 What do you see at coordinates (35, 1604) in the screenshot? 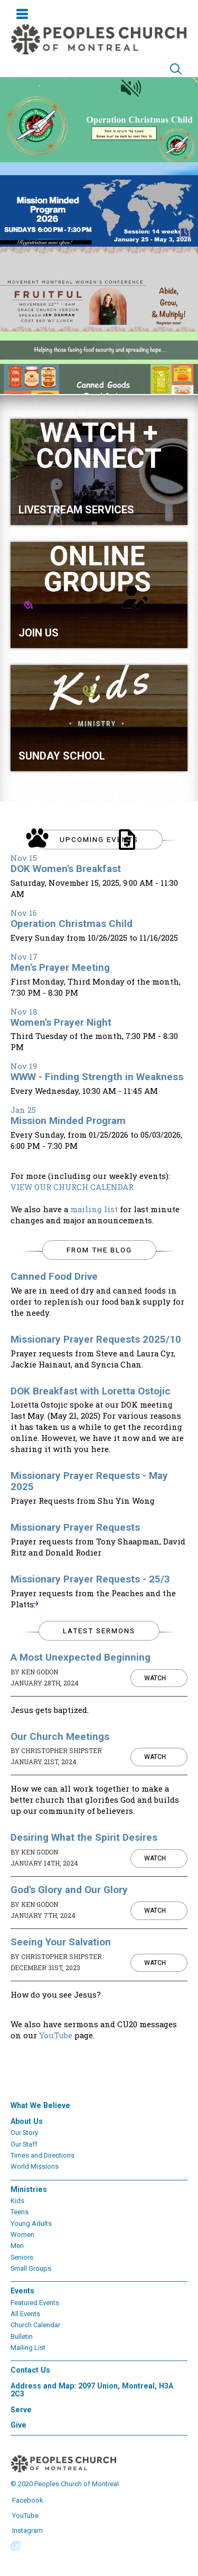
I see `go to next item or page` at bounding box center [35, 1604].